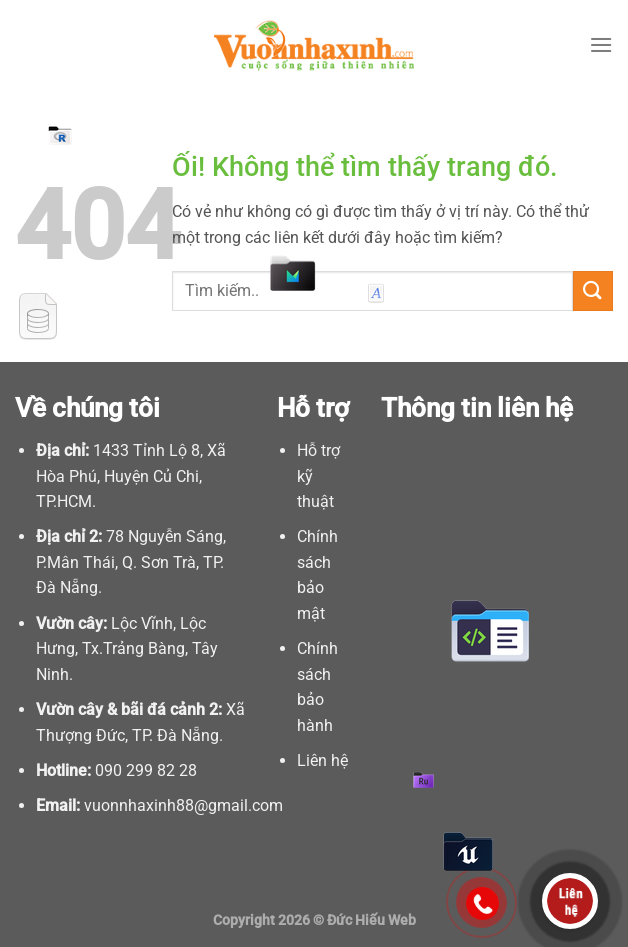  What do you see at coordinates (468, 853) in the screenshot?
I see `folder containing Unreal Engine project files` at bounding box center [468, 853].